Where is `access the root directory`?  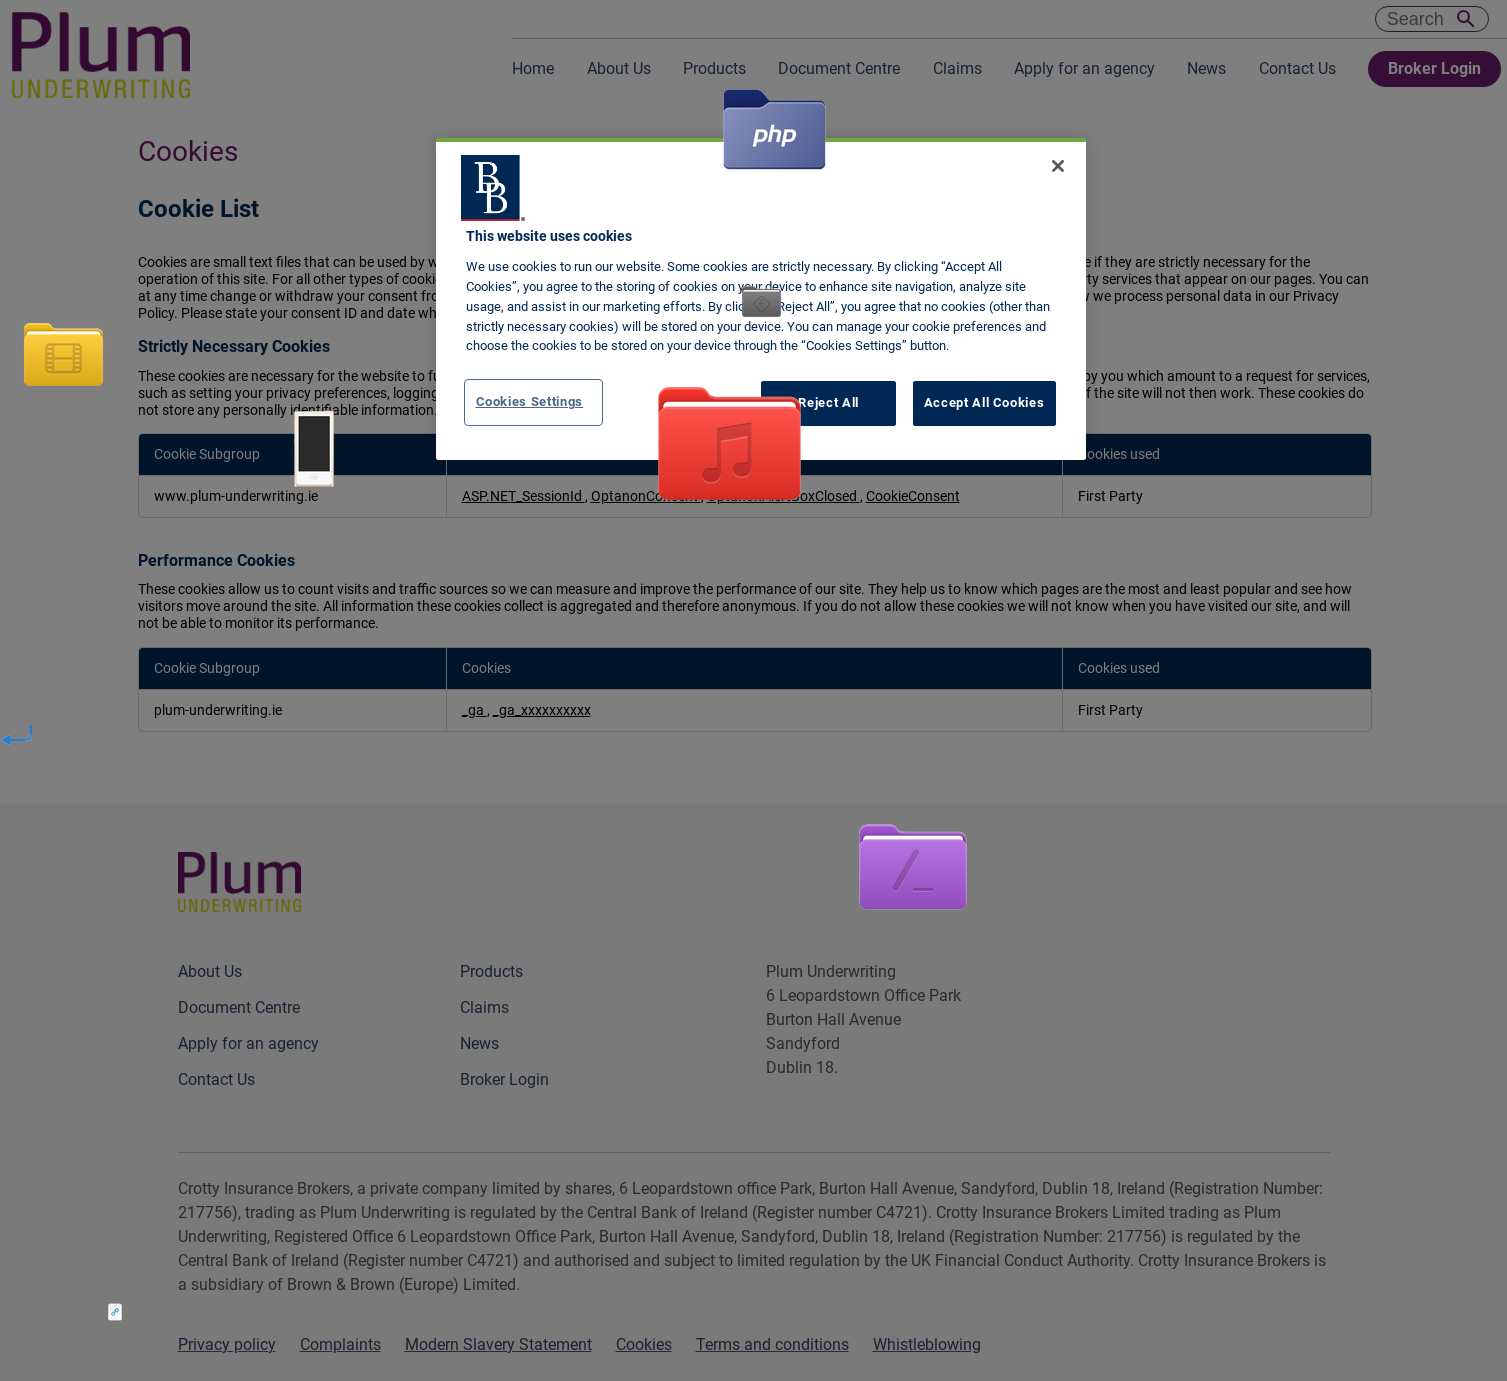
access the root directory is located at coordinates (913, 867).